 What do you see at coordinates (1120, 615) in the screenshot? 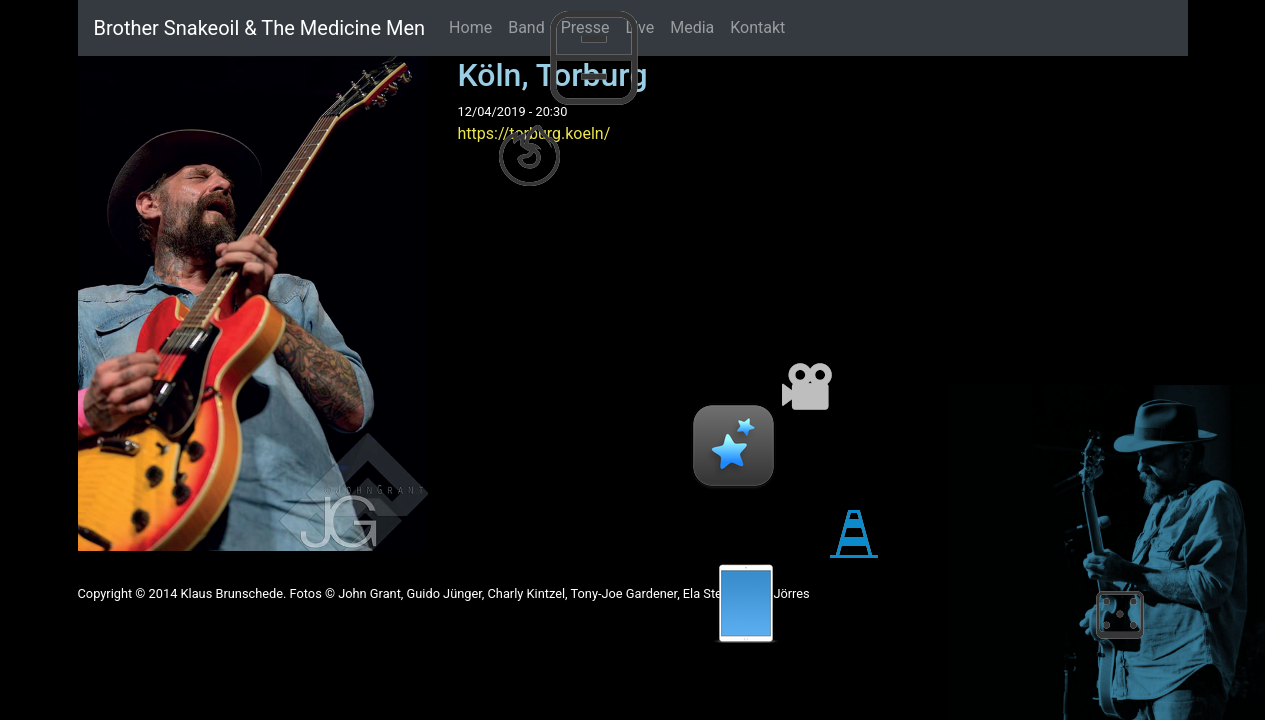
I see `launch tali dice game` at bounding box center [1120, 615].